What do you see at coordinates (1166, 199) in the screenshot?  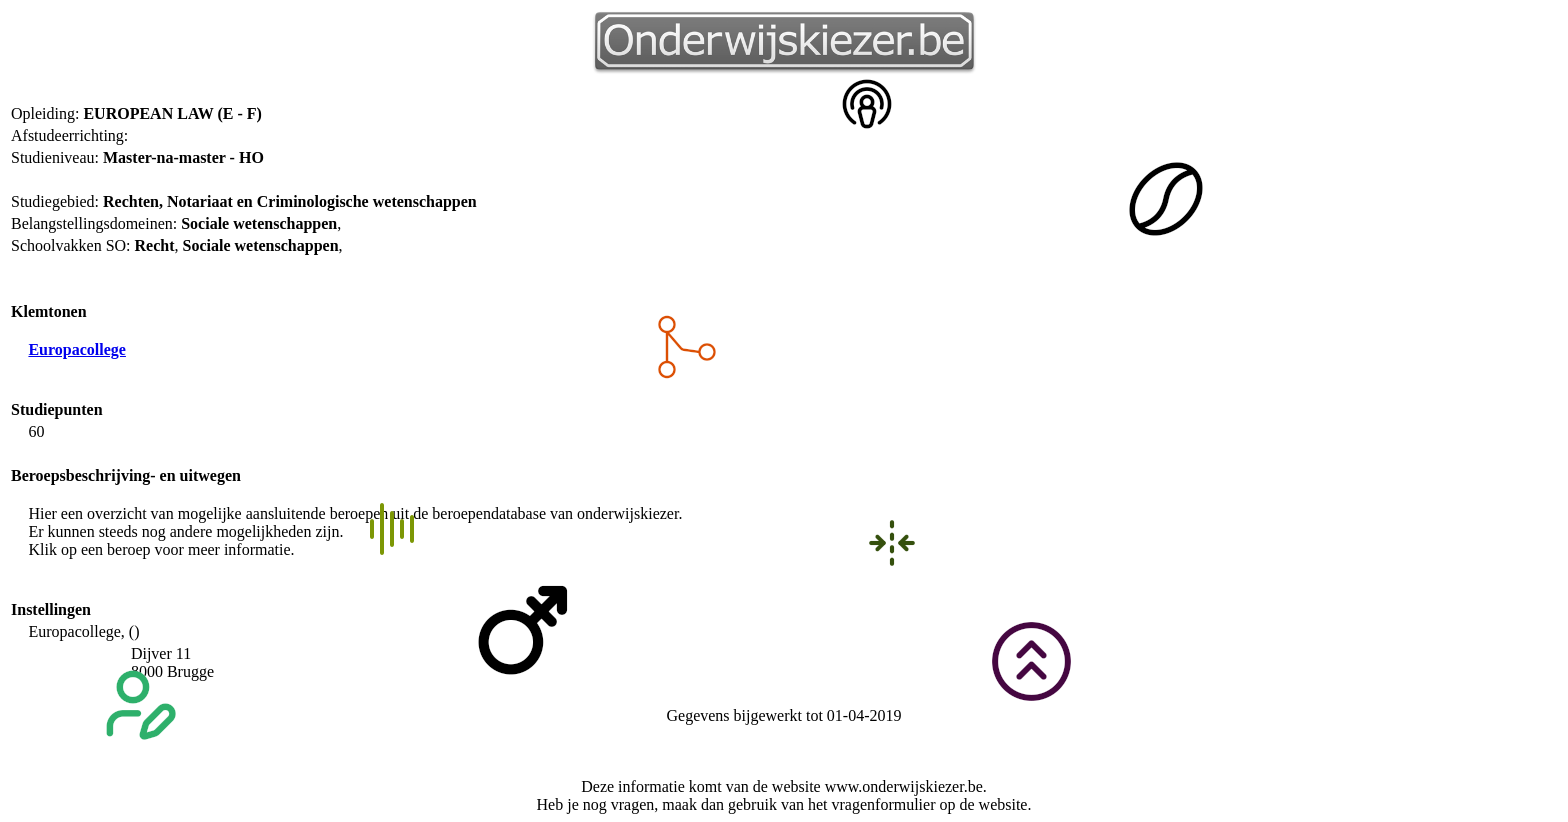 I see `browse coffee shops or cafés nearby` at bounding box center [1166, 199].